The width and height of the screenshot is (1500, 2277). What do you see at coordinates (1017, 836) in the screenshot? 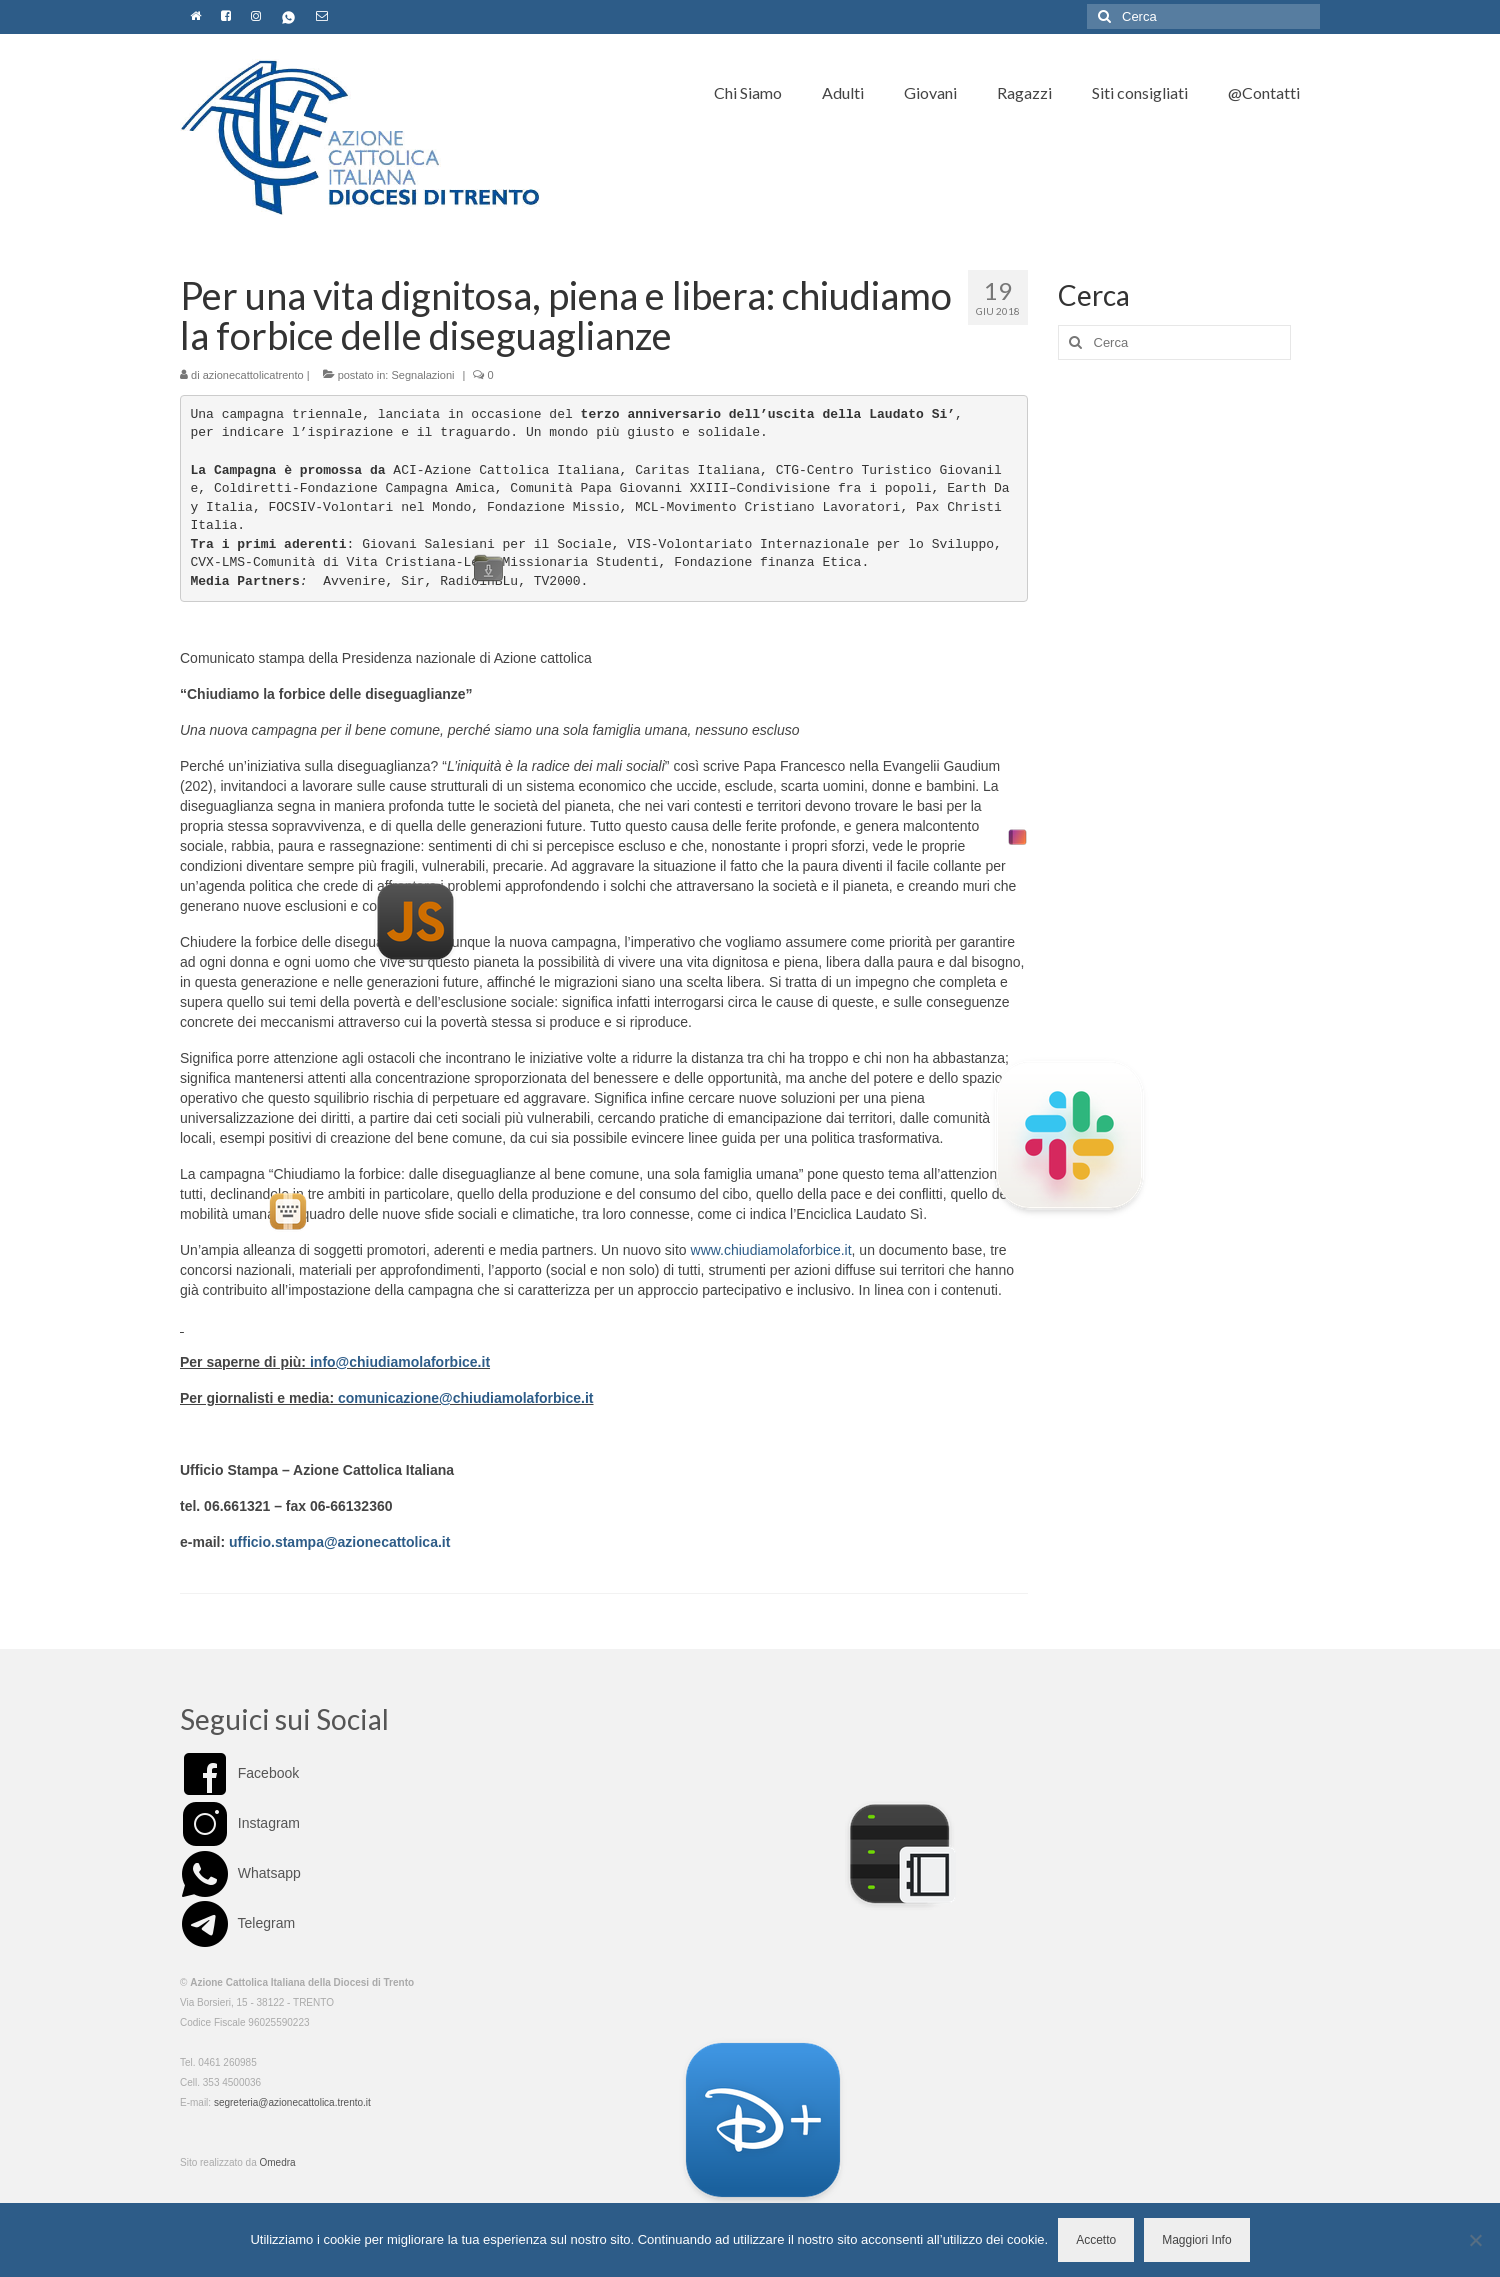
I see `access the desktop folder` at bounding box center [1017, 836].